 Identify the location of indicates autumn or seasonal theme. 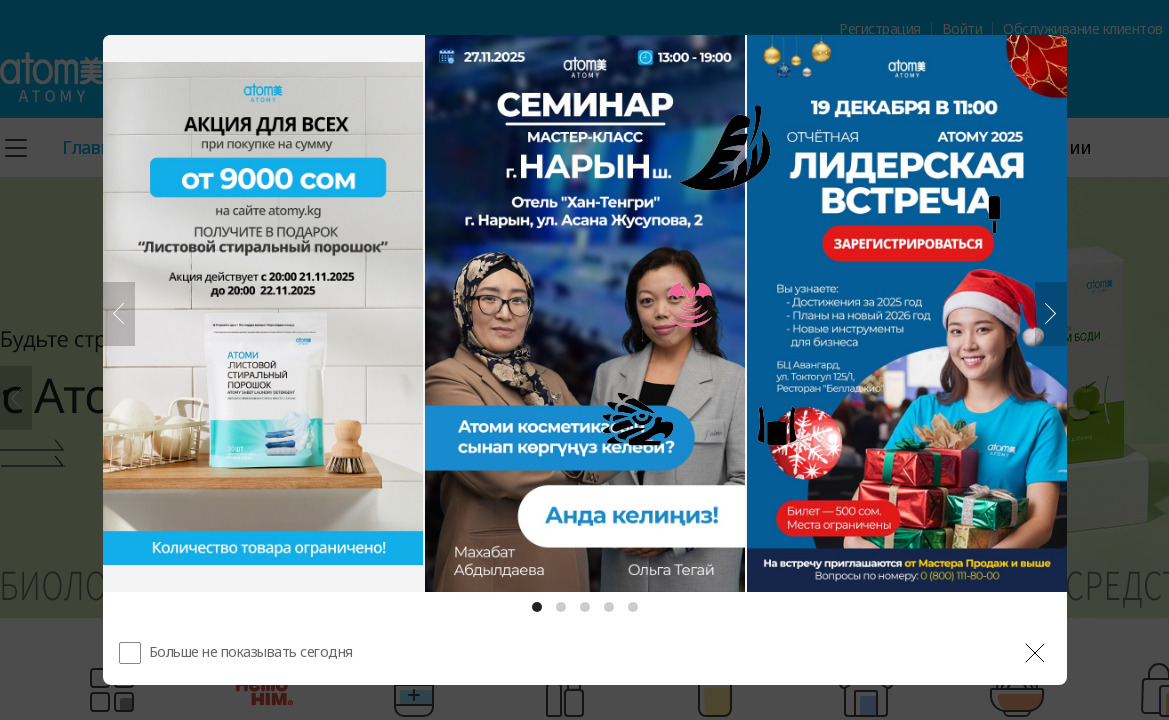
(724, 150).